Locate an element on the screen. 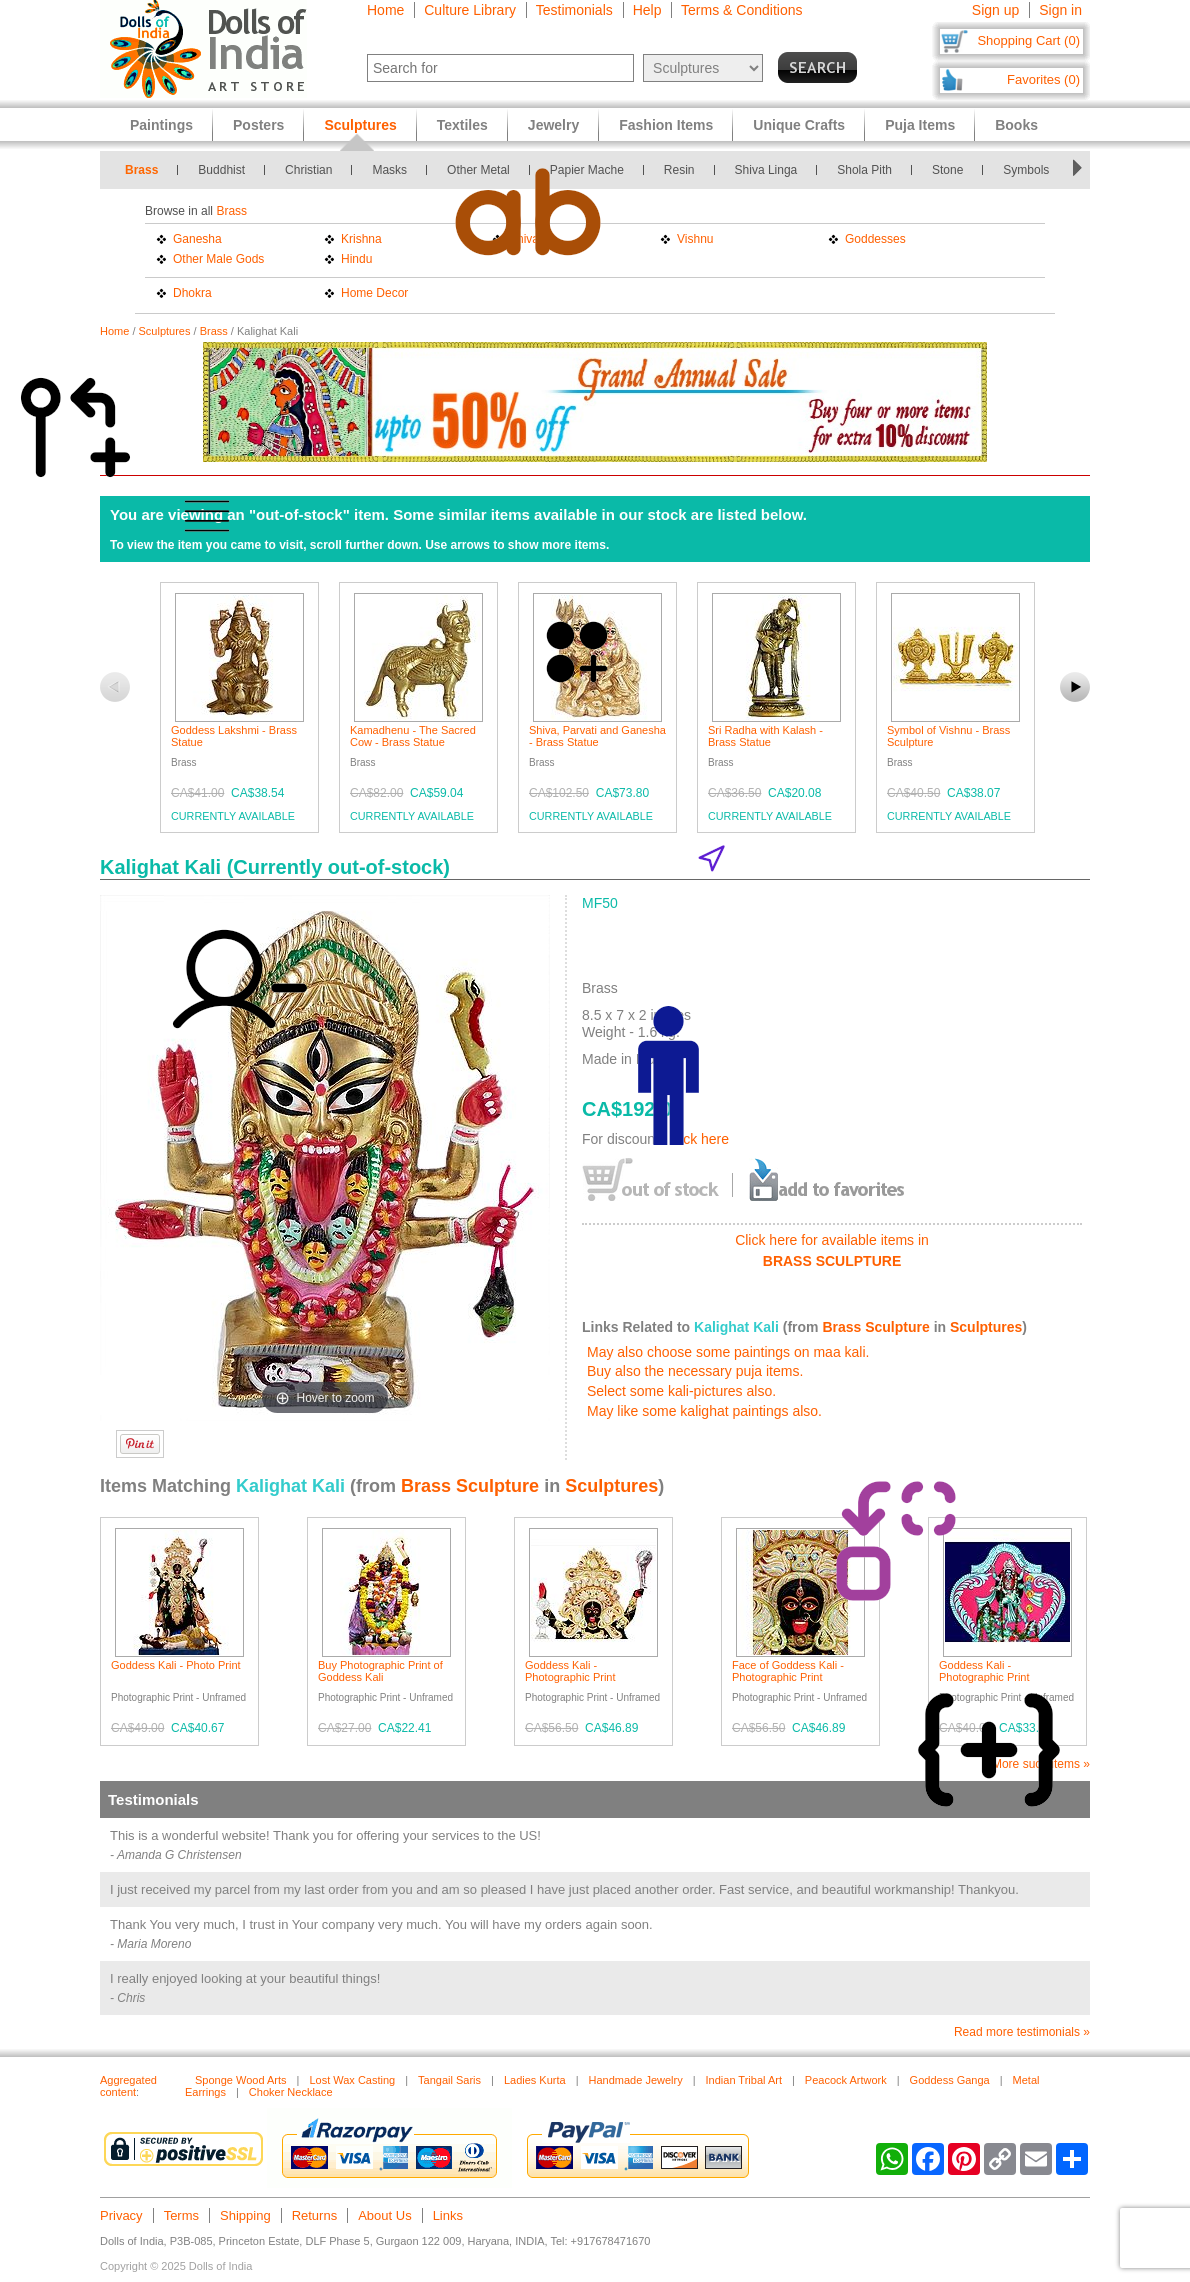  navigate to current location is located at coordinates (711, 859).